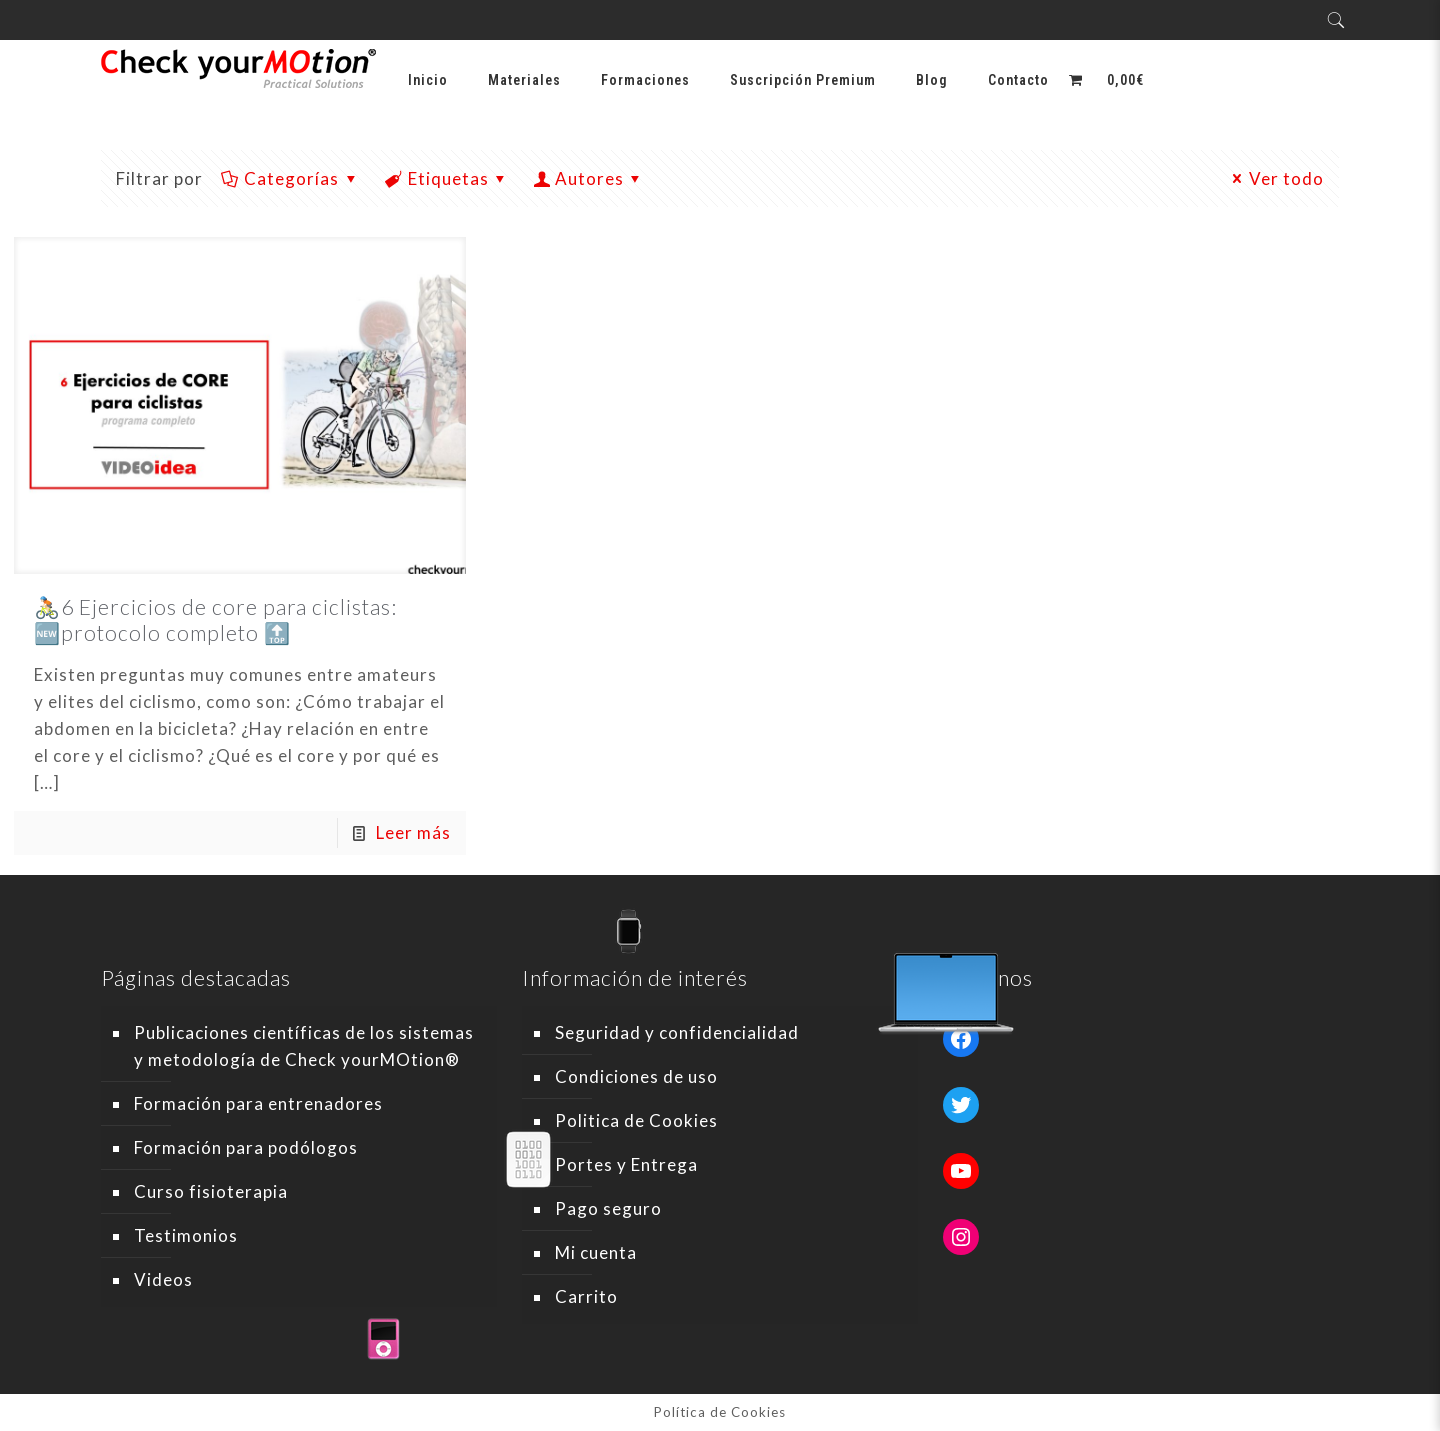 This screenshot has height=1431, width=1440. Describe the element at coordinates (946, 981) in the screenshot. I see `indicates this device is a MacBook Air` at that location.